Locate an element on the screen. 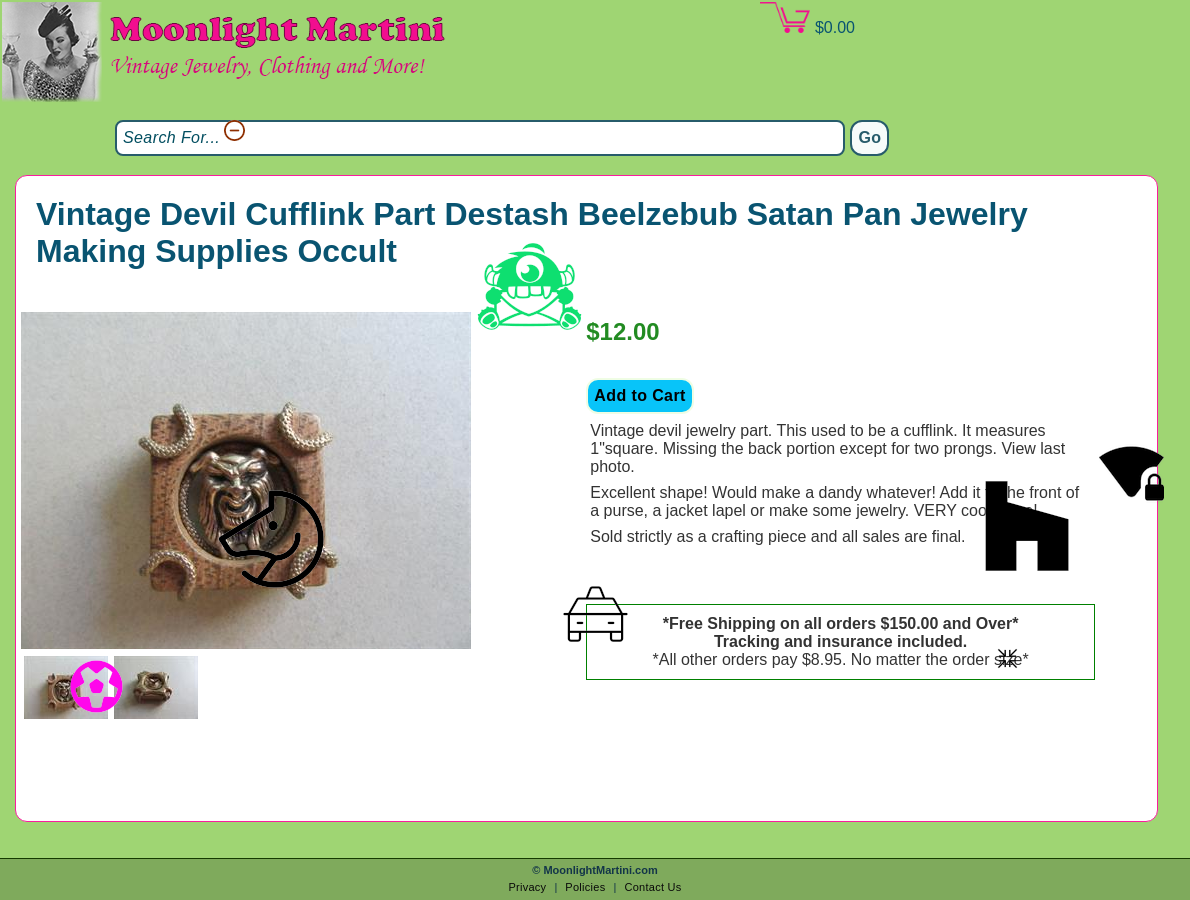 Image resolution: width=1190 pixels, height=900 pixels. connected to a secure or password-protected wifi network is located at coordinates (1131, 473).